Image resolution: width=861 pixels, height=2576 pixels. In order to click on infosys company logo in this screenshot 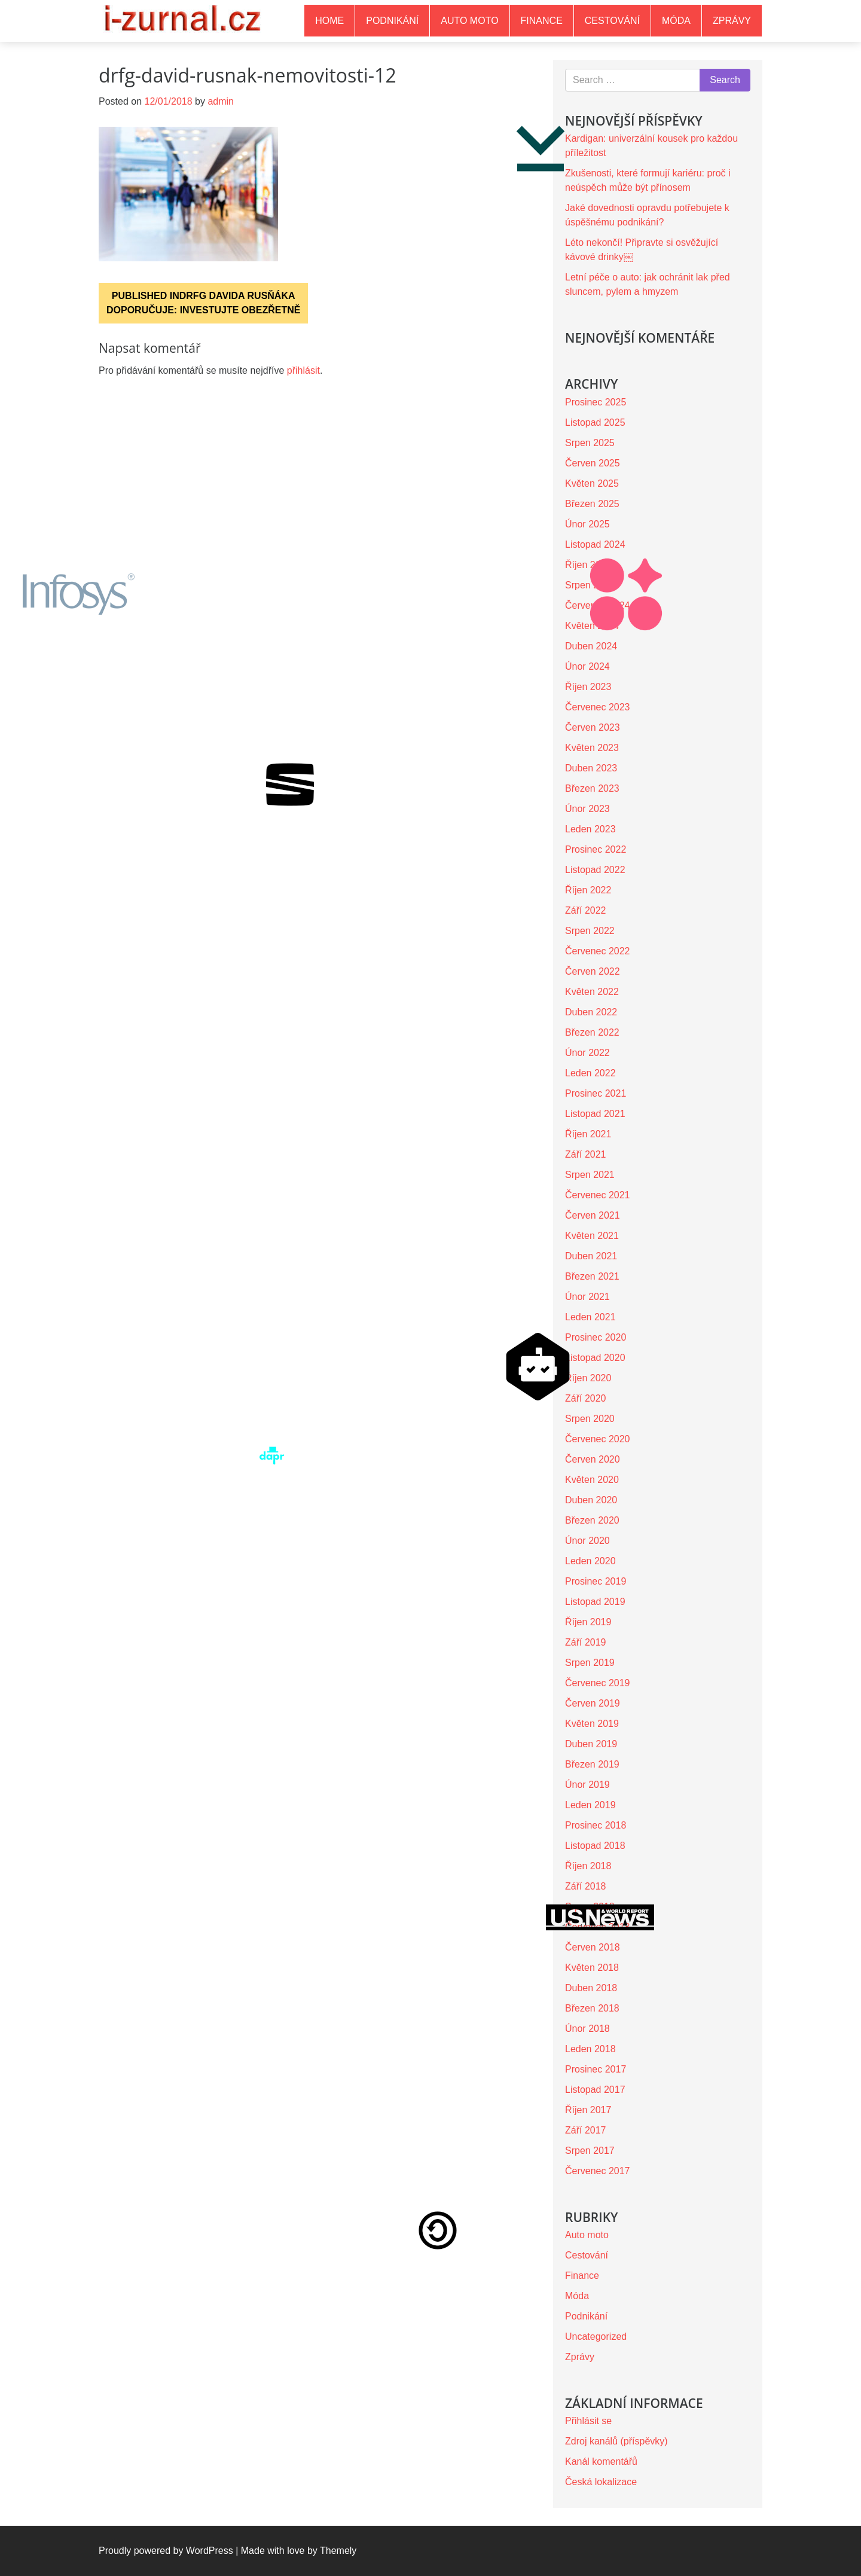, I will do `click(78, 594)`.